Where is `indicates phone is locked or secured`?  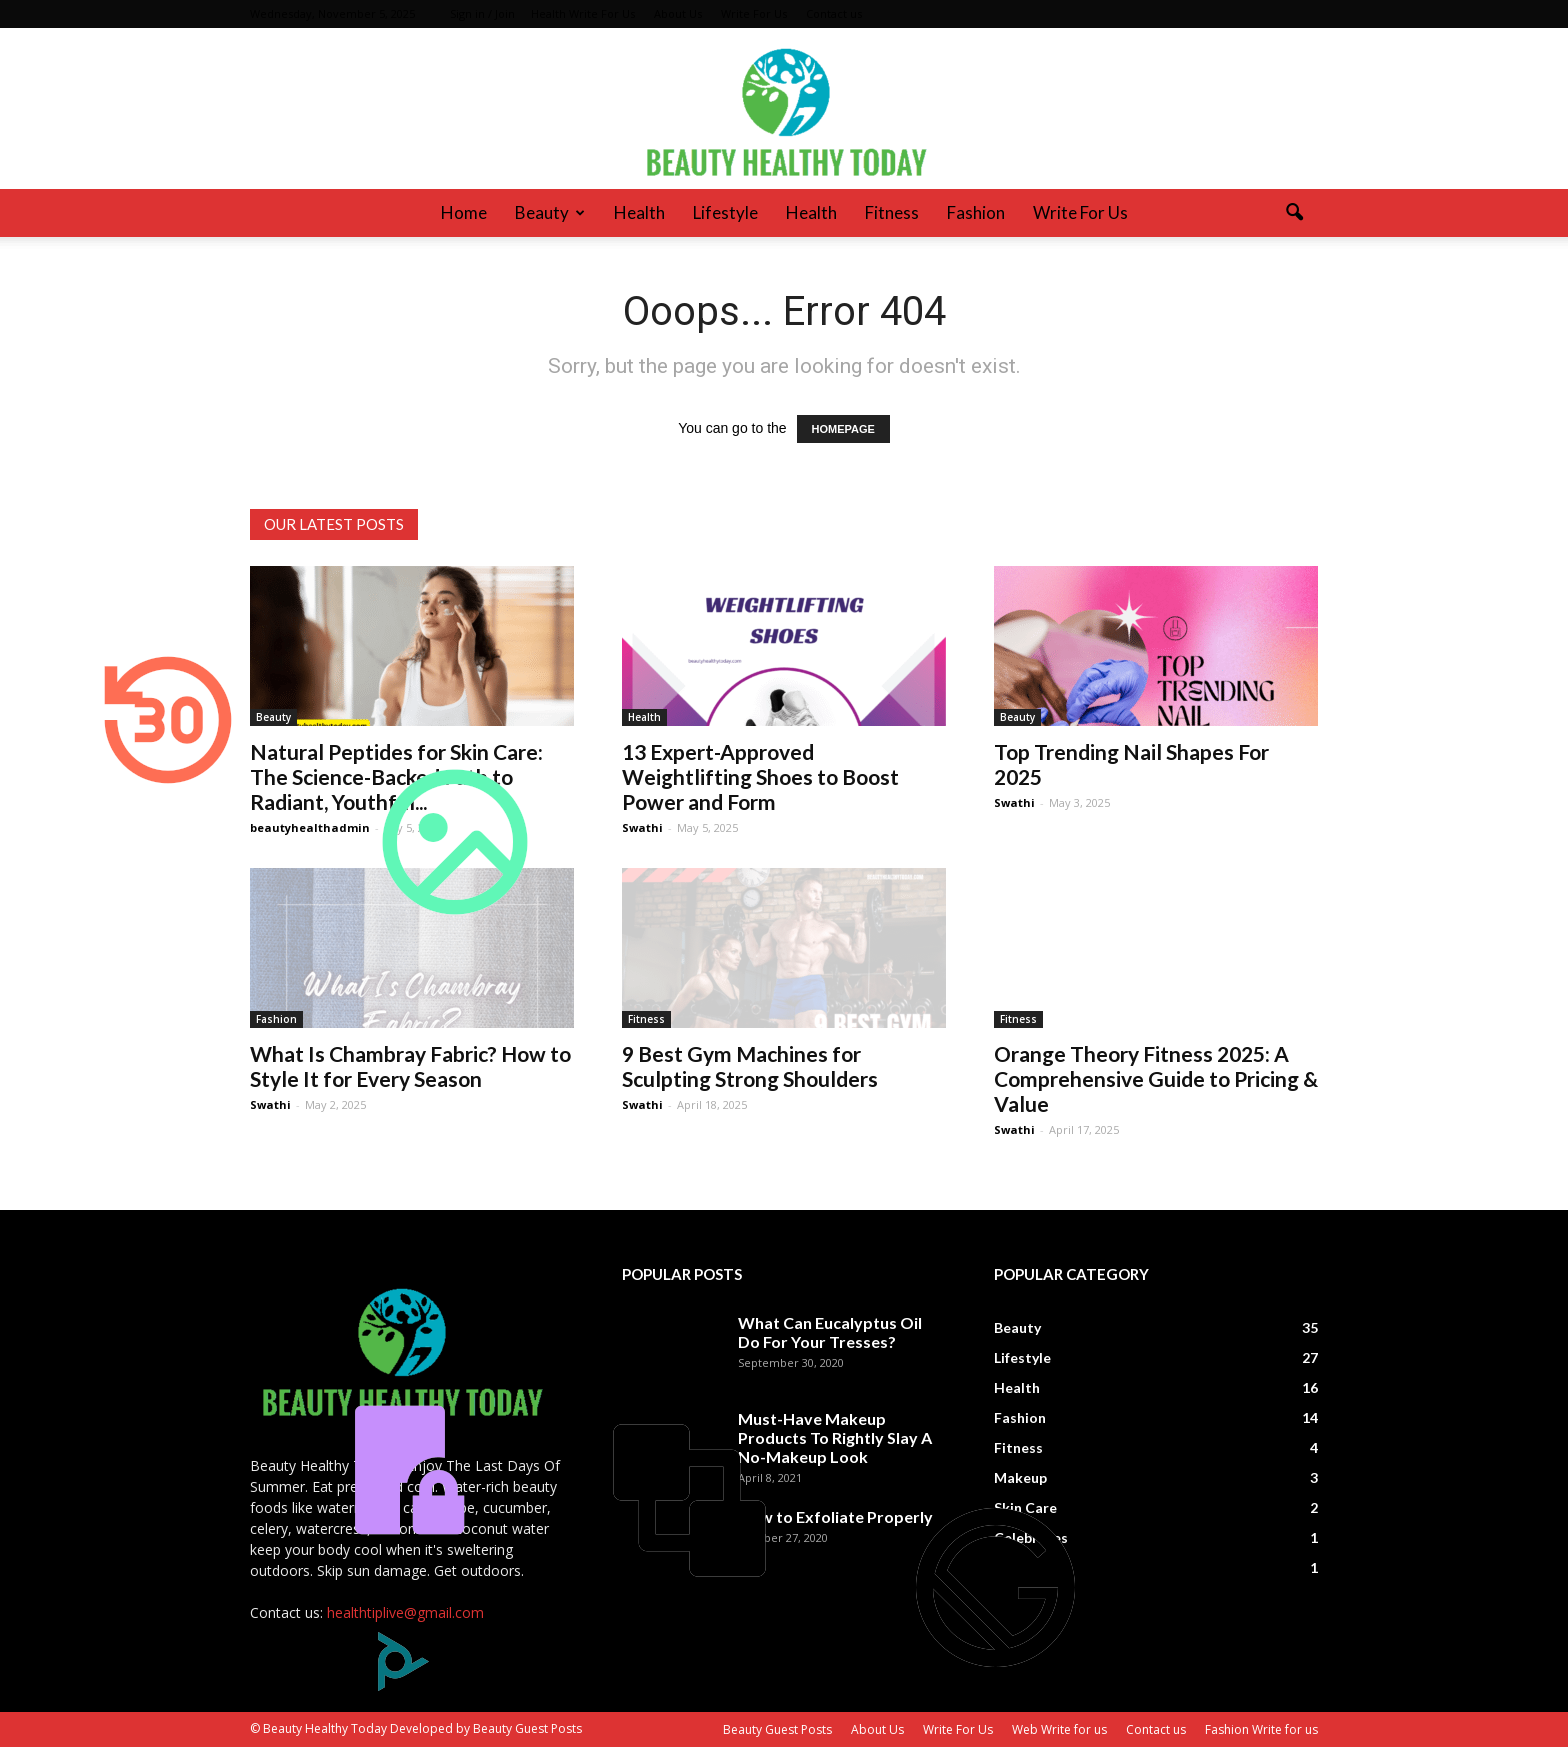
indicates phone is locked or secured is located at coordinates (400, 1470).